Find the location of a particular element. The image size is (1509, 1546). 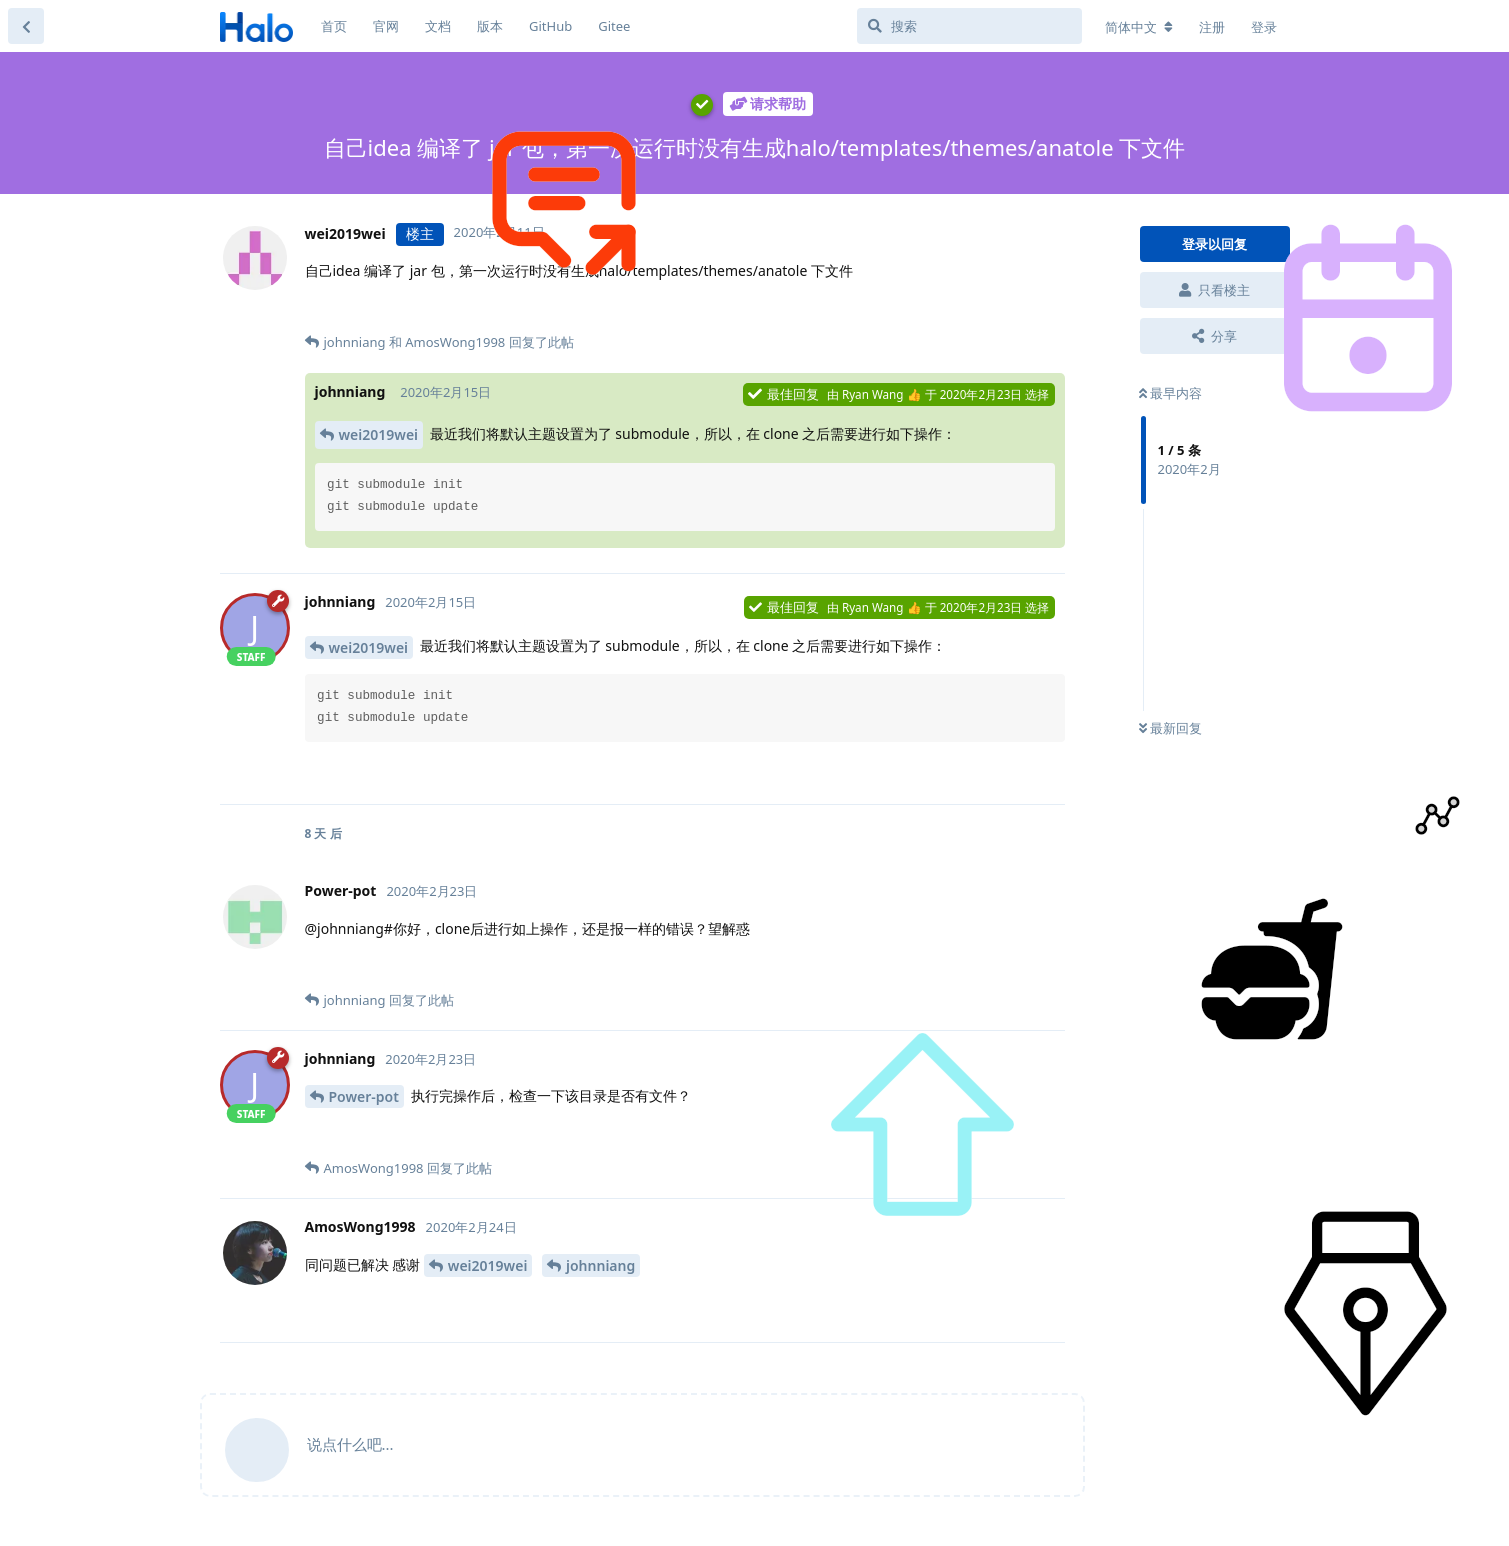

upload a file or content is located at coordinates (922, 1131).